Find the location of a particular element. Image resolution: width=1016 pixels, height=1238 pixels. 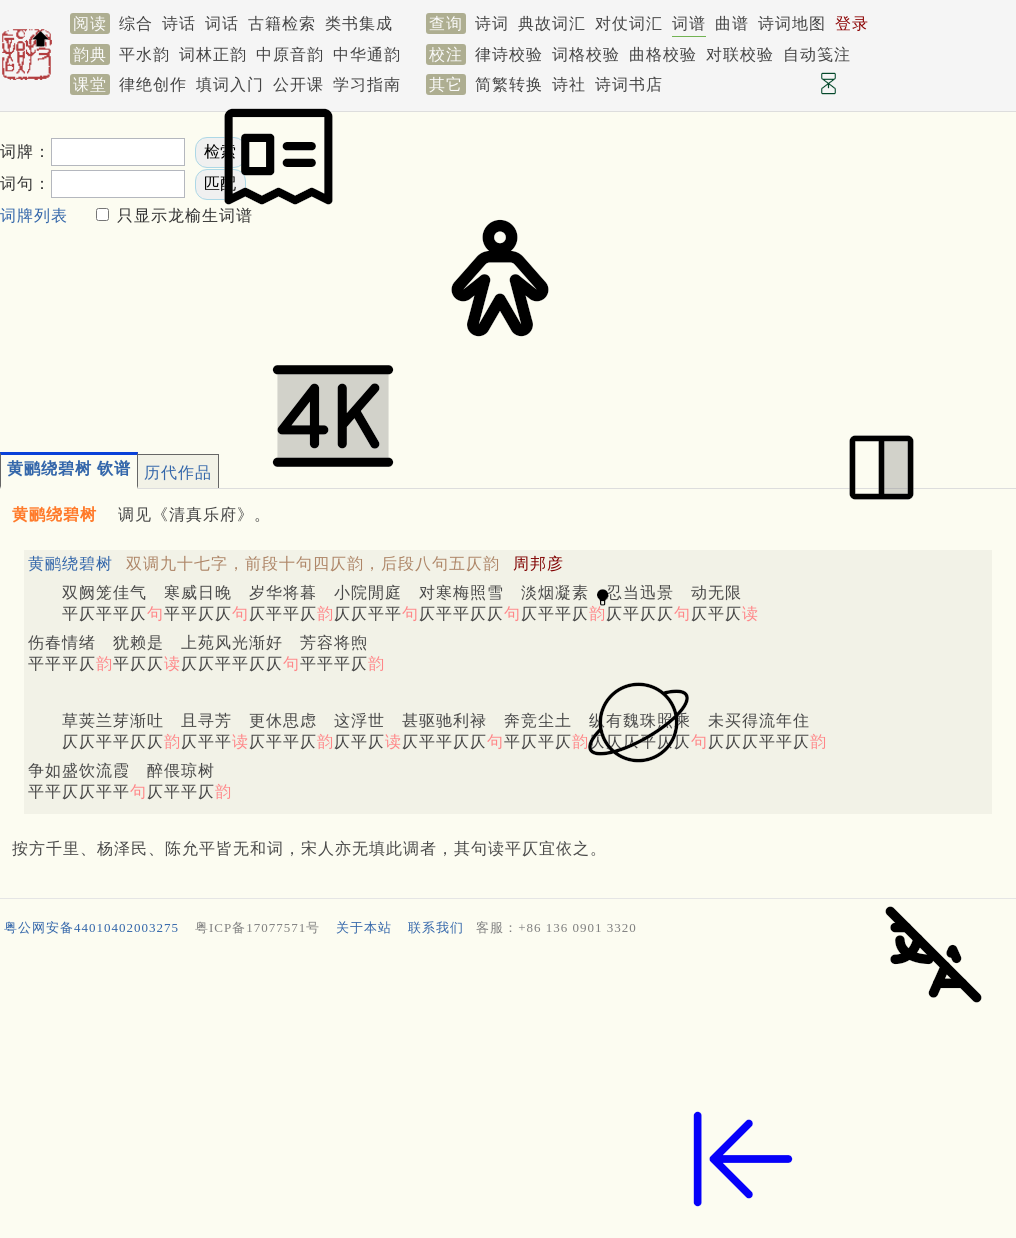

disable translation or language features is located at coordinates (933, 954).